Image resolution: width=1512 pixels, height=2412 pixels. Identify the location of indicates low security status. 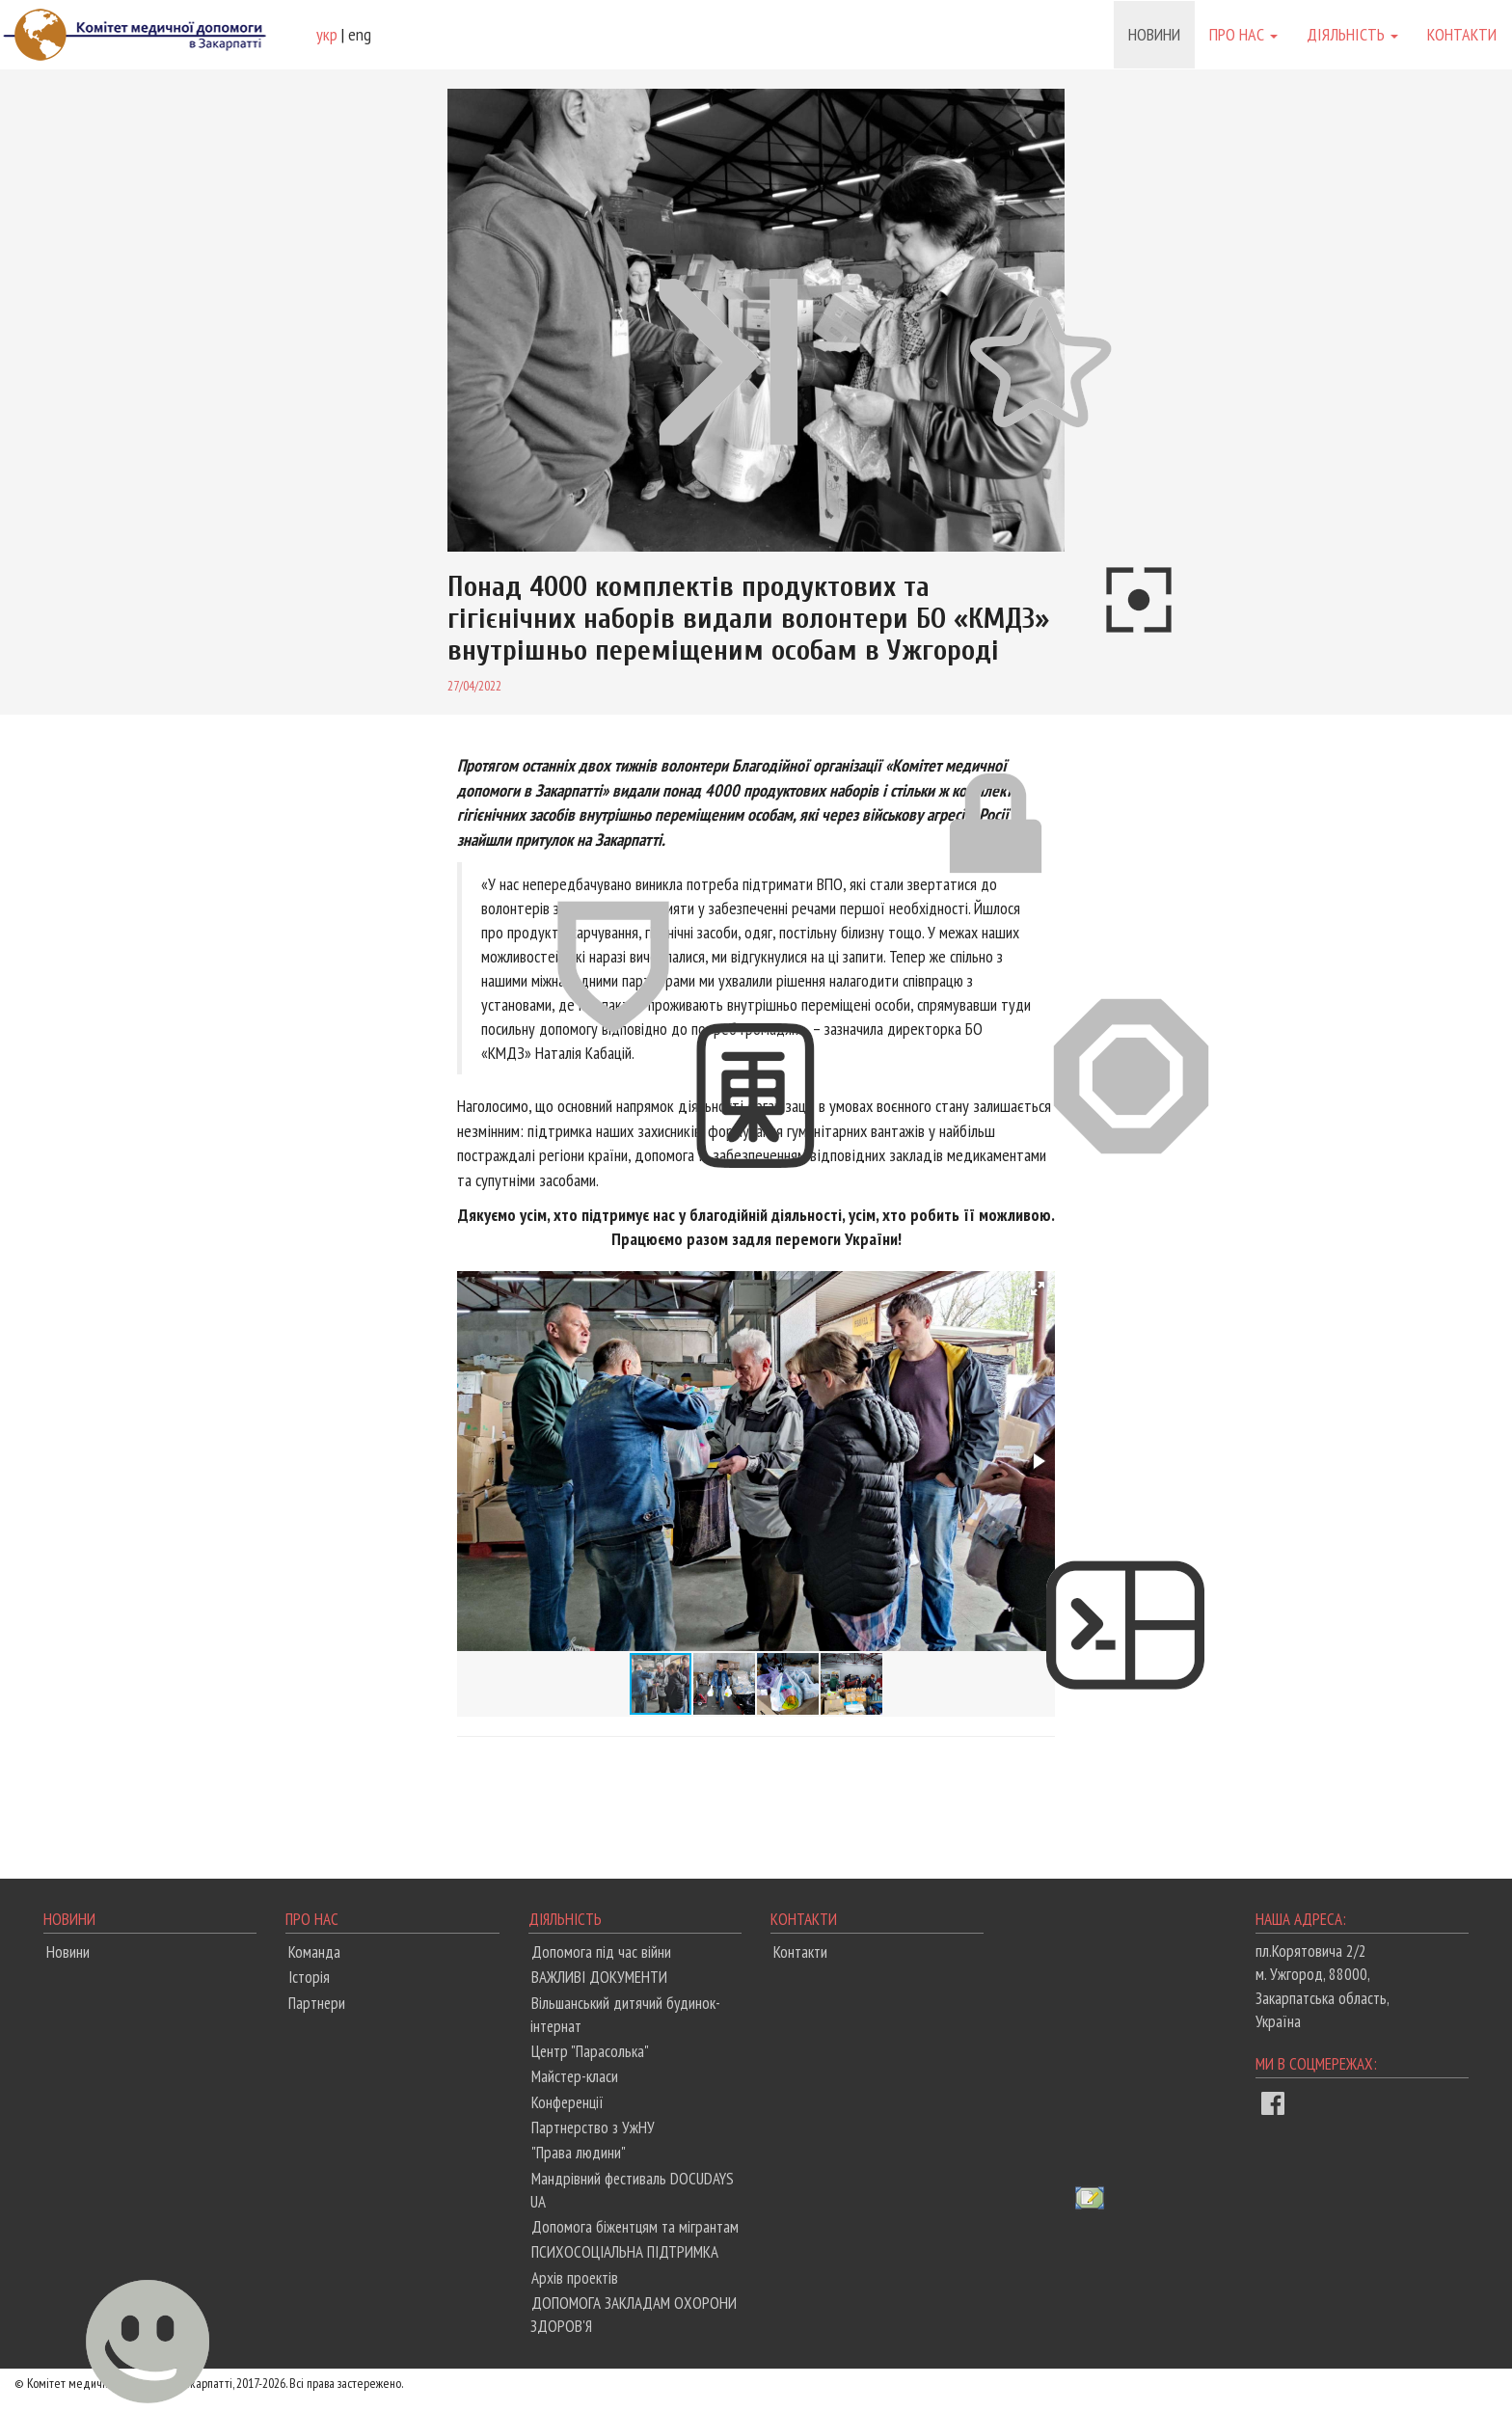
(613, 966).